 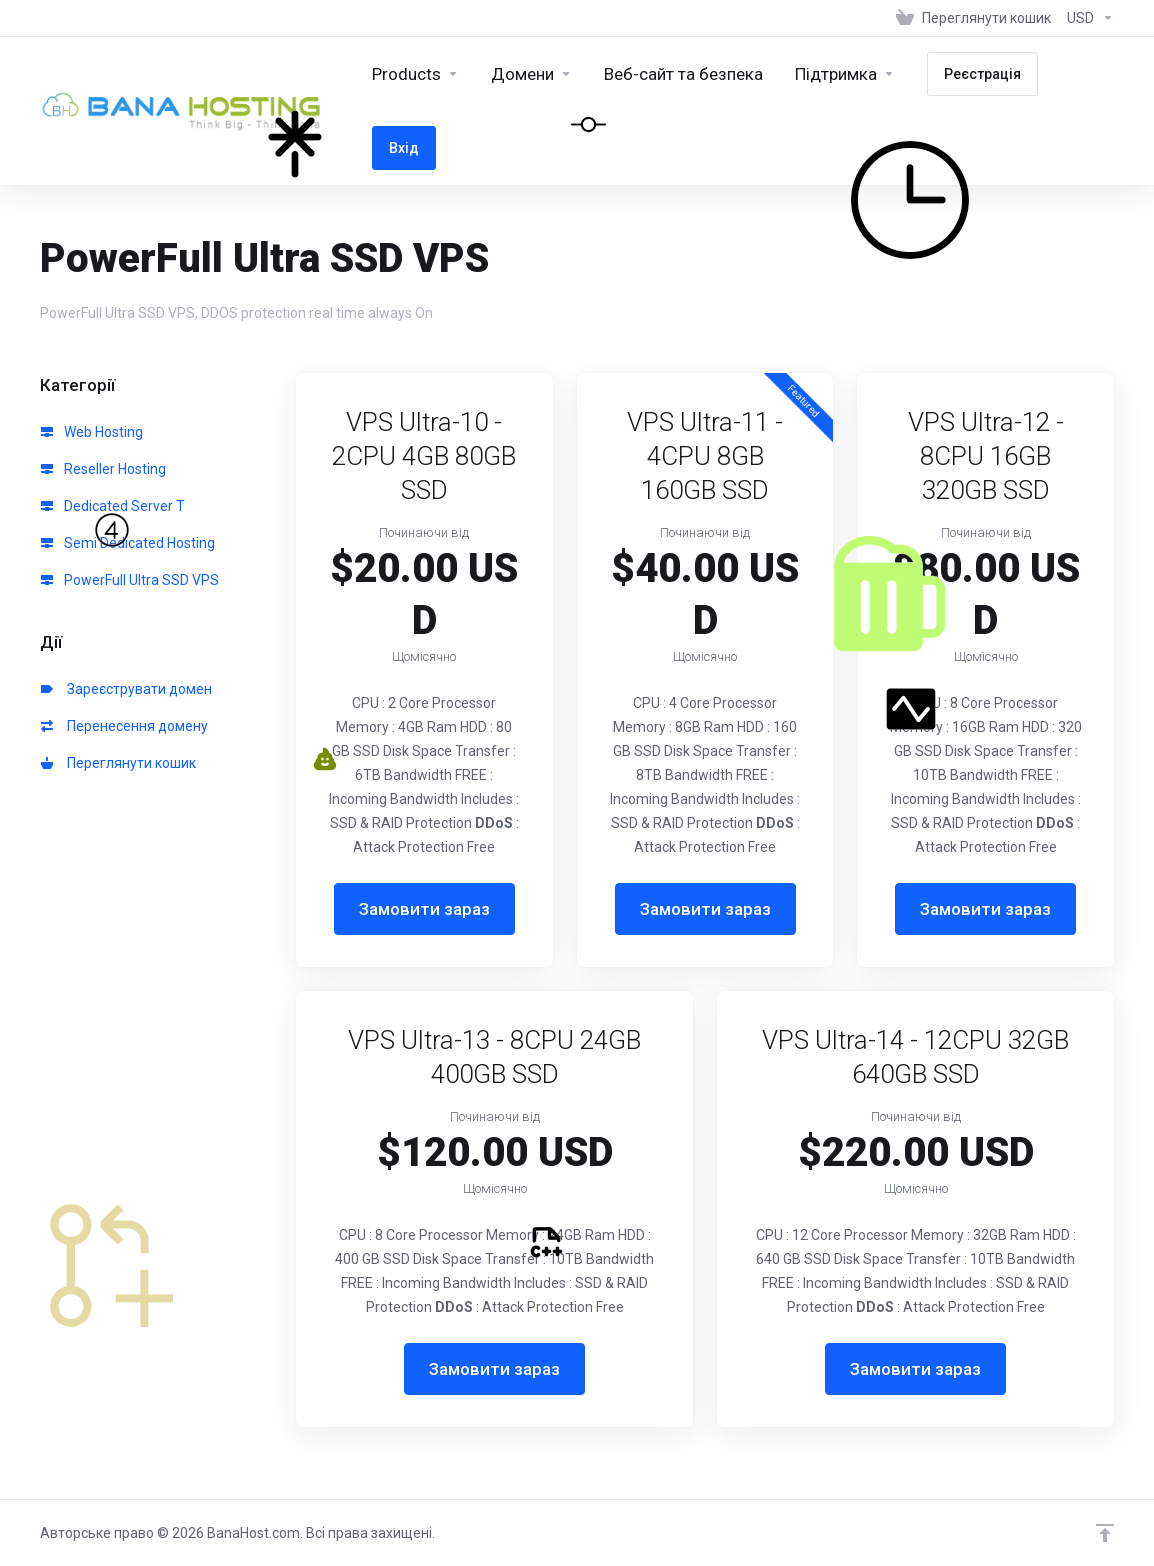 What do you see at coordinates (911, 709) in the screenshot?
I see `toggle triangle waveform in audio settings` at bounding box center [911, 709].